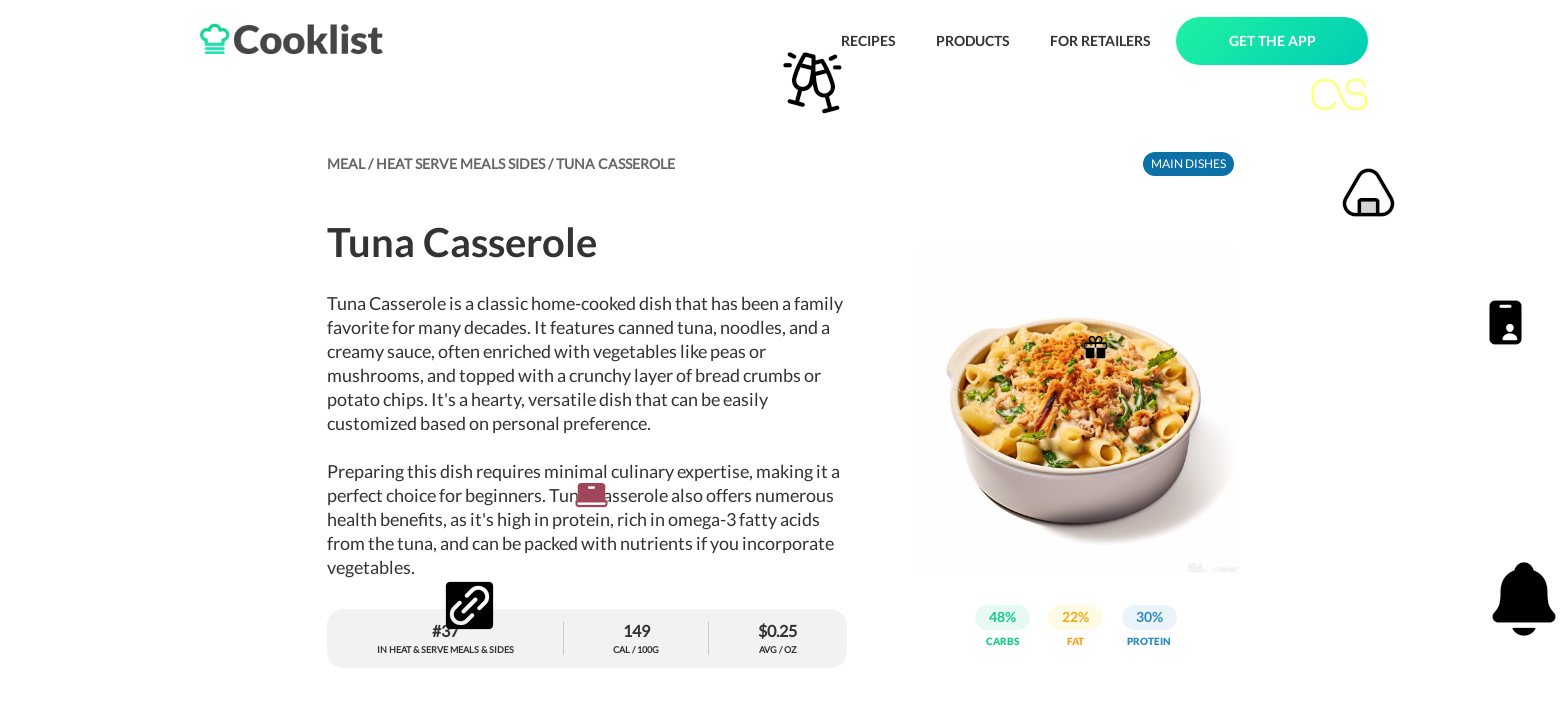 The image size is (1568, 720). Describe the element at coordinates (1524, 599) in the screenshot. I see `view your notifications` at that location.